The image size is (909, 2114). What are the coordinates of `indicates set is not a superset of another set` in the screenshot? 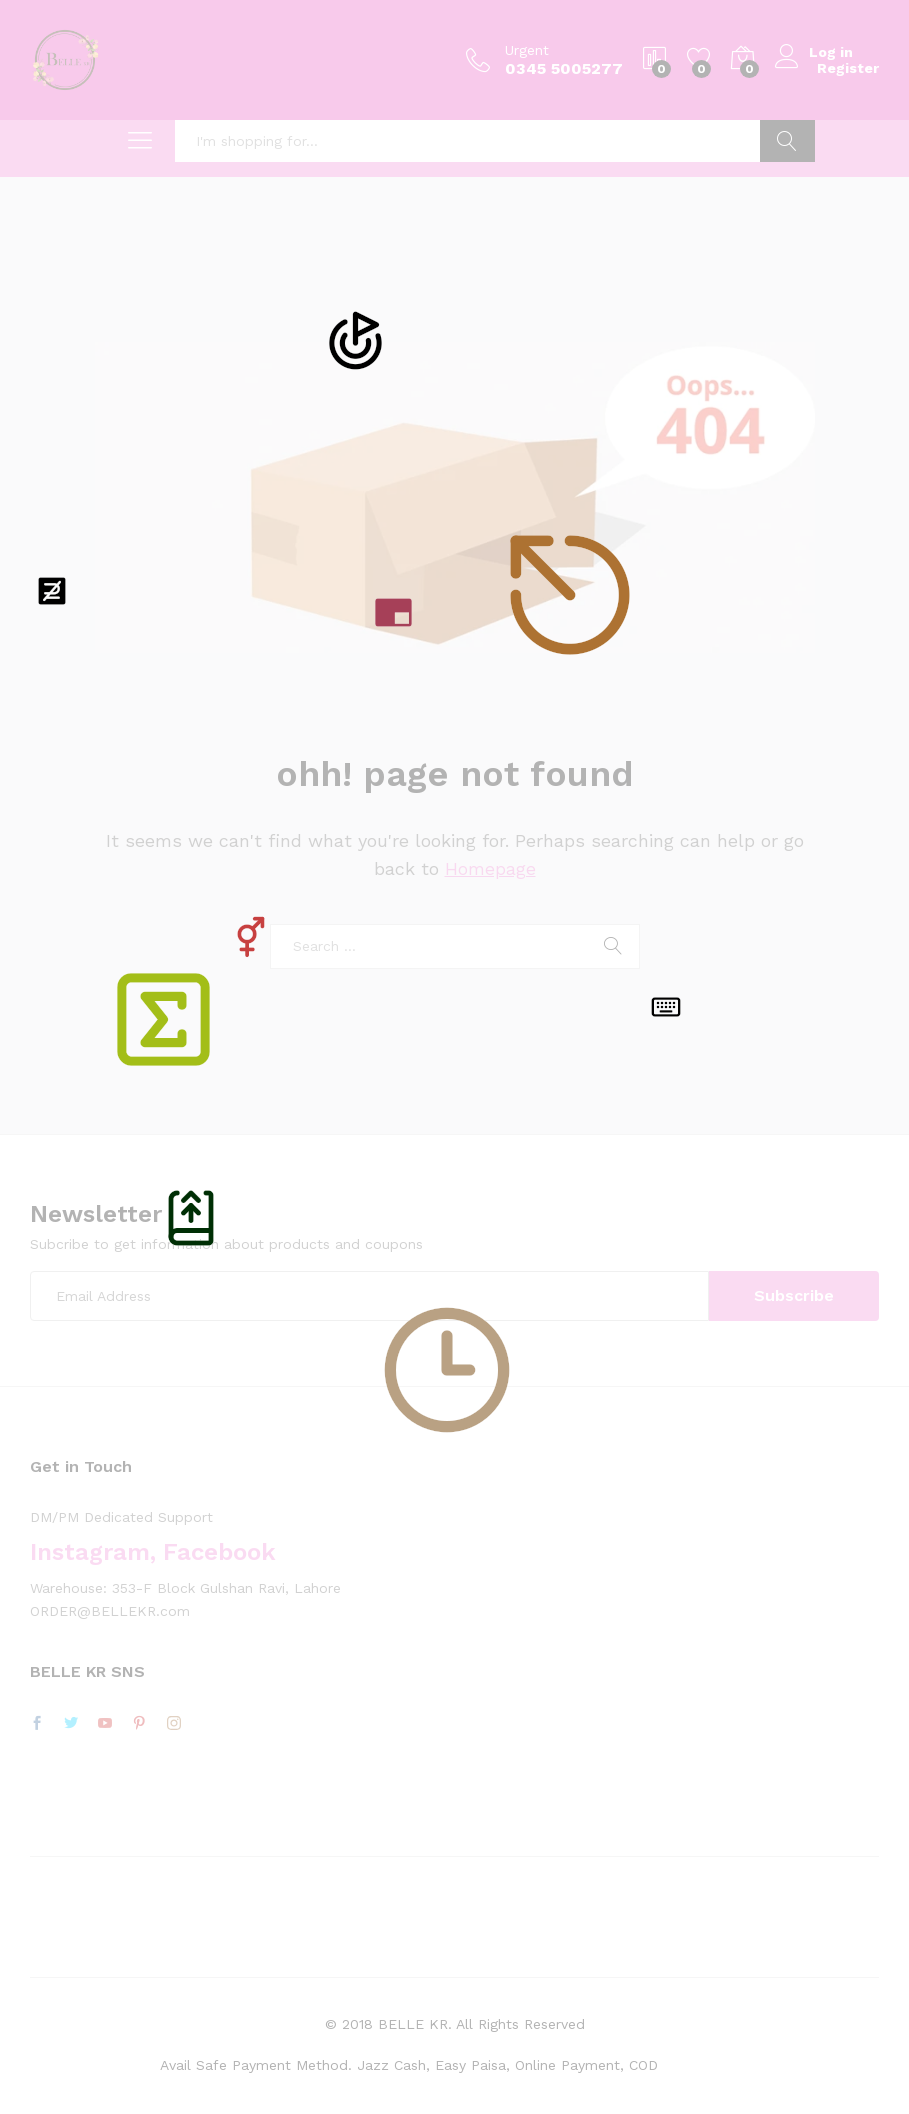 It's located at (52, 591).